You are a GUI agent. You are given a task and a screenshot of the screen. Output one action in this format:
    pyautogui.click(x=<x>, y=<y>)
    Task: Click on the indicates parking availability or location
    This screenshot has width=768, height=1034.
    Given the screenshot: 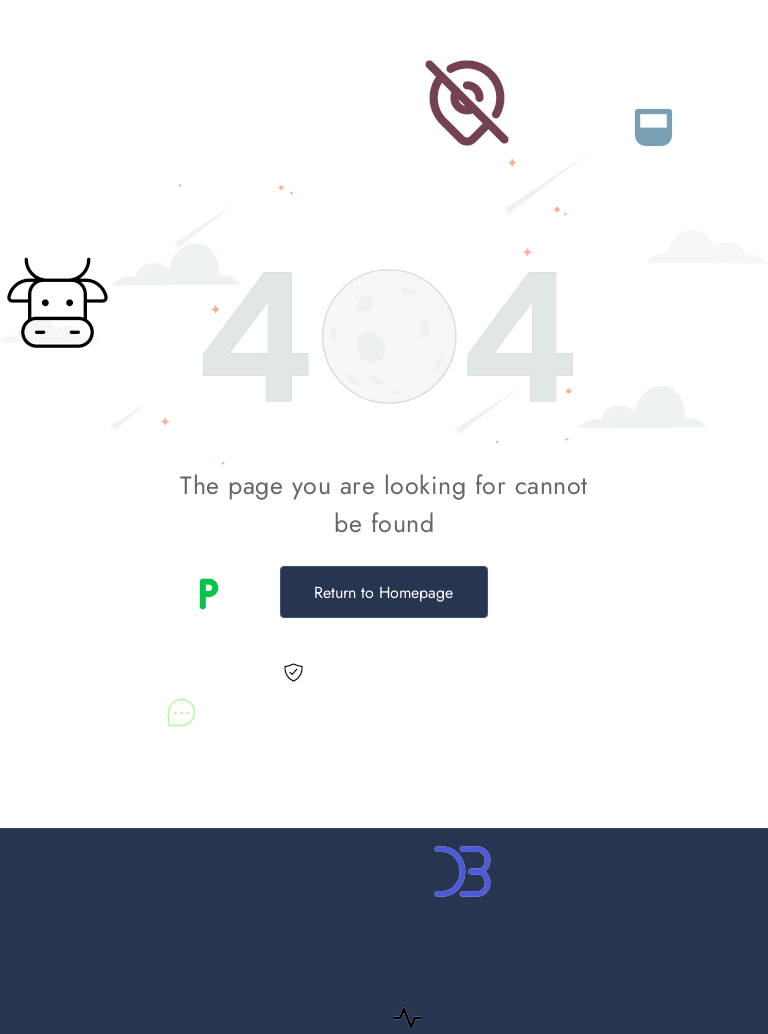 What is the action you would take?
    pyautogui.click(x=209, y=594)
    